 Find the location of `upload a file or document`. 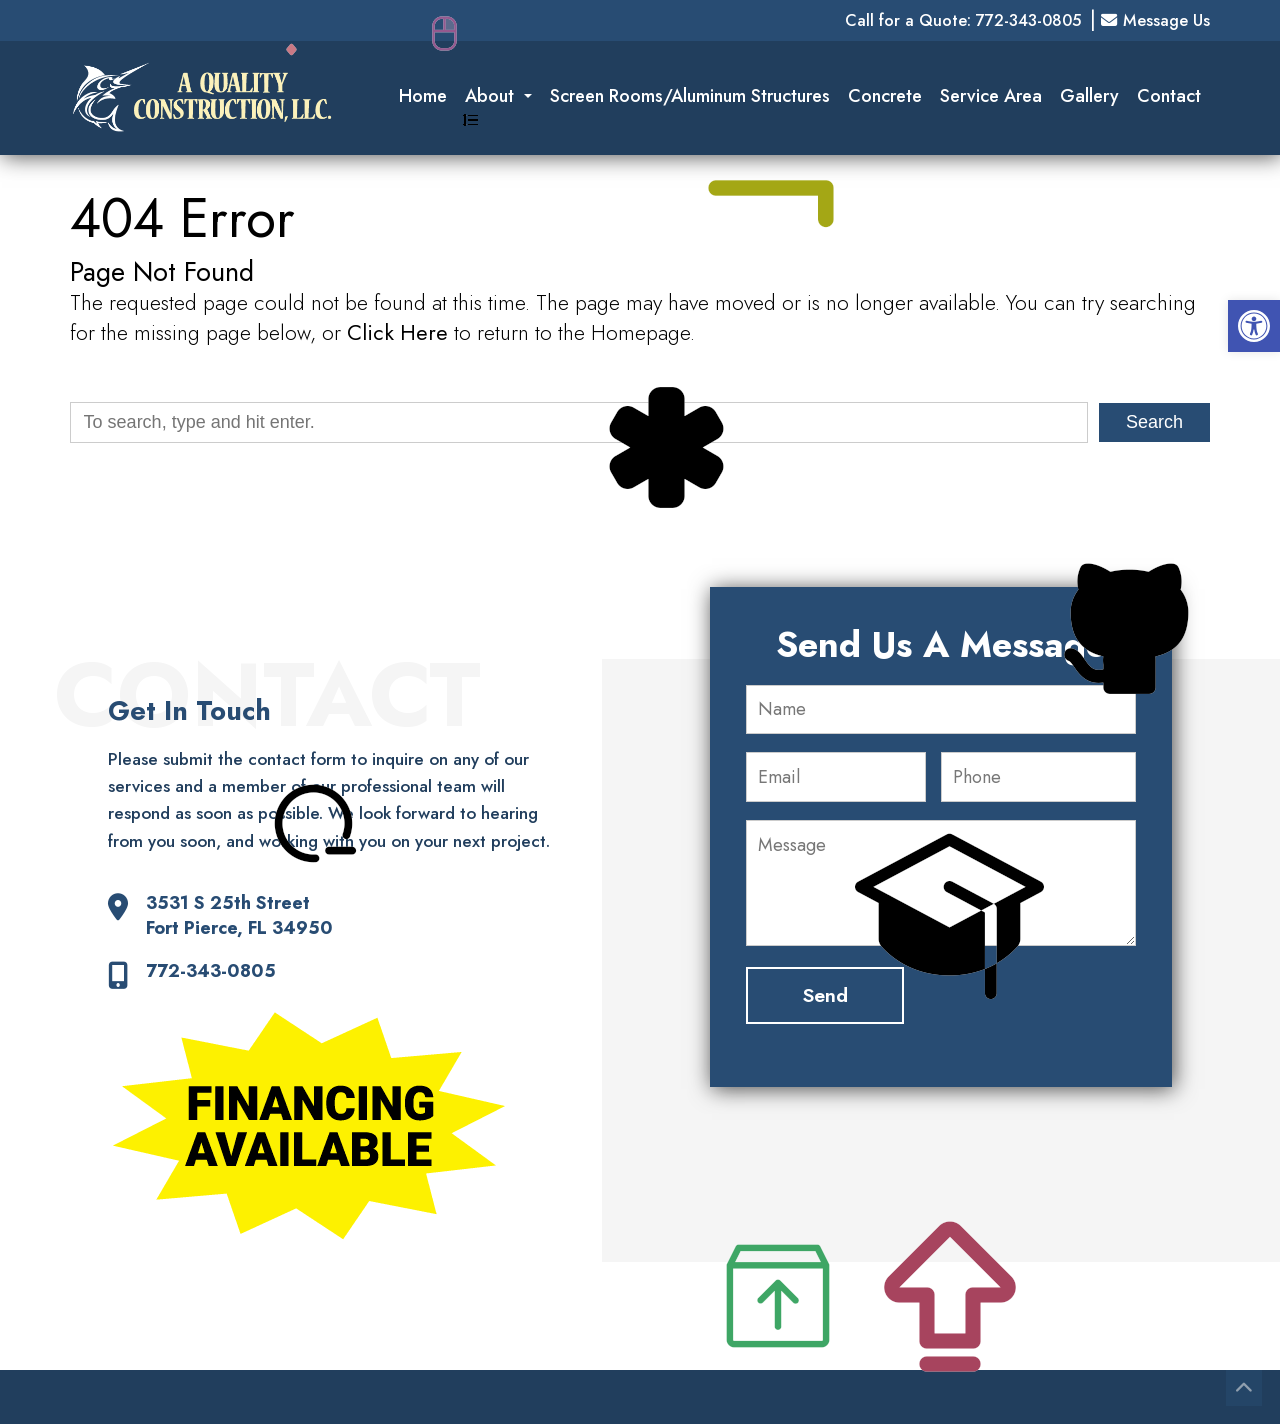

upload a file or document is located at coordinates (950, 1295).